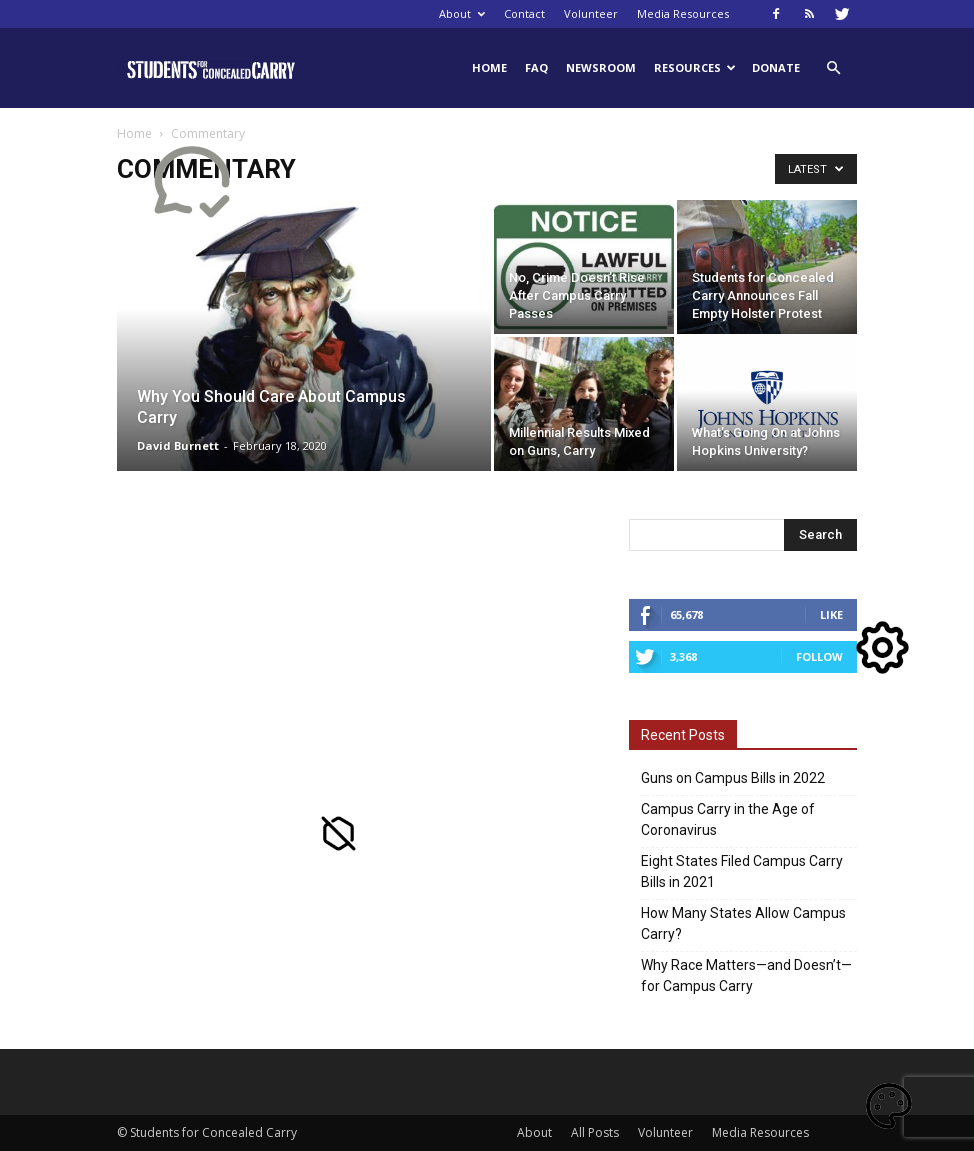 The image size is (974, 1151). I want to click on access color or theme settings, so click(889, 1106).